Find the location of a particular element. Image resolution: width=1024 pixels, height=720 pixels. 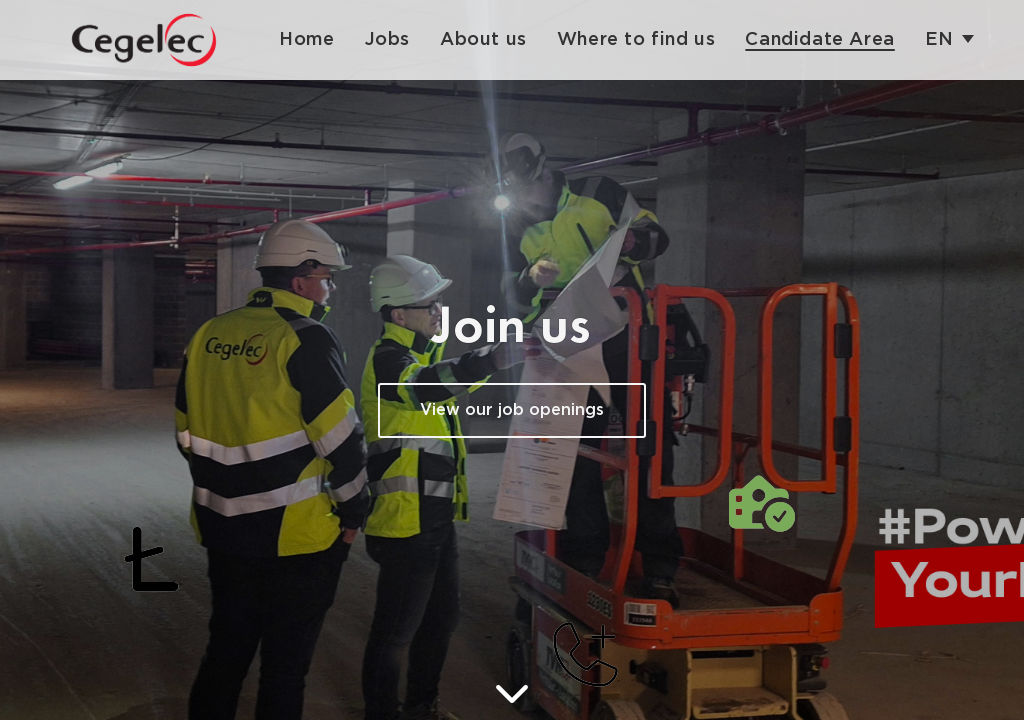

indicates litecoin cryptocurrency is located at coordinates (151, 559).